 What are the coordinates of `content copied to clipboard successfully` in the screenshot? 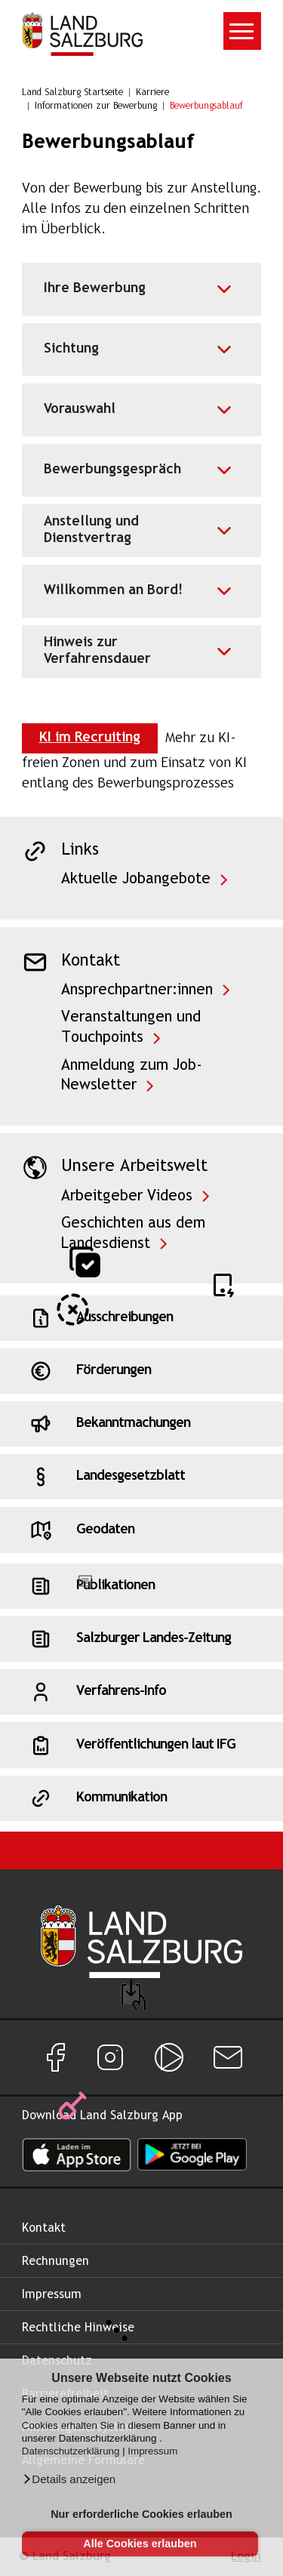 It's located at (85, 1262).